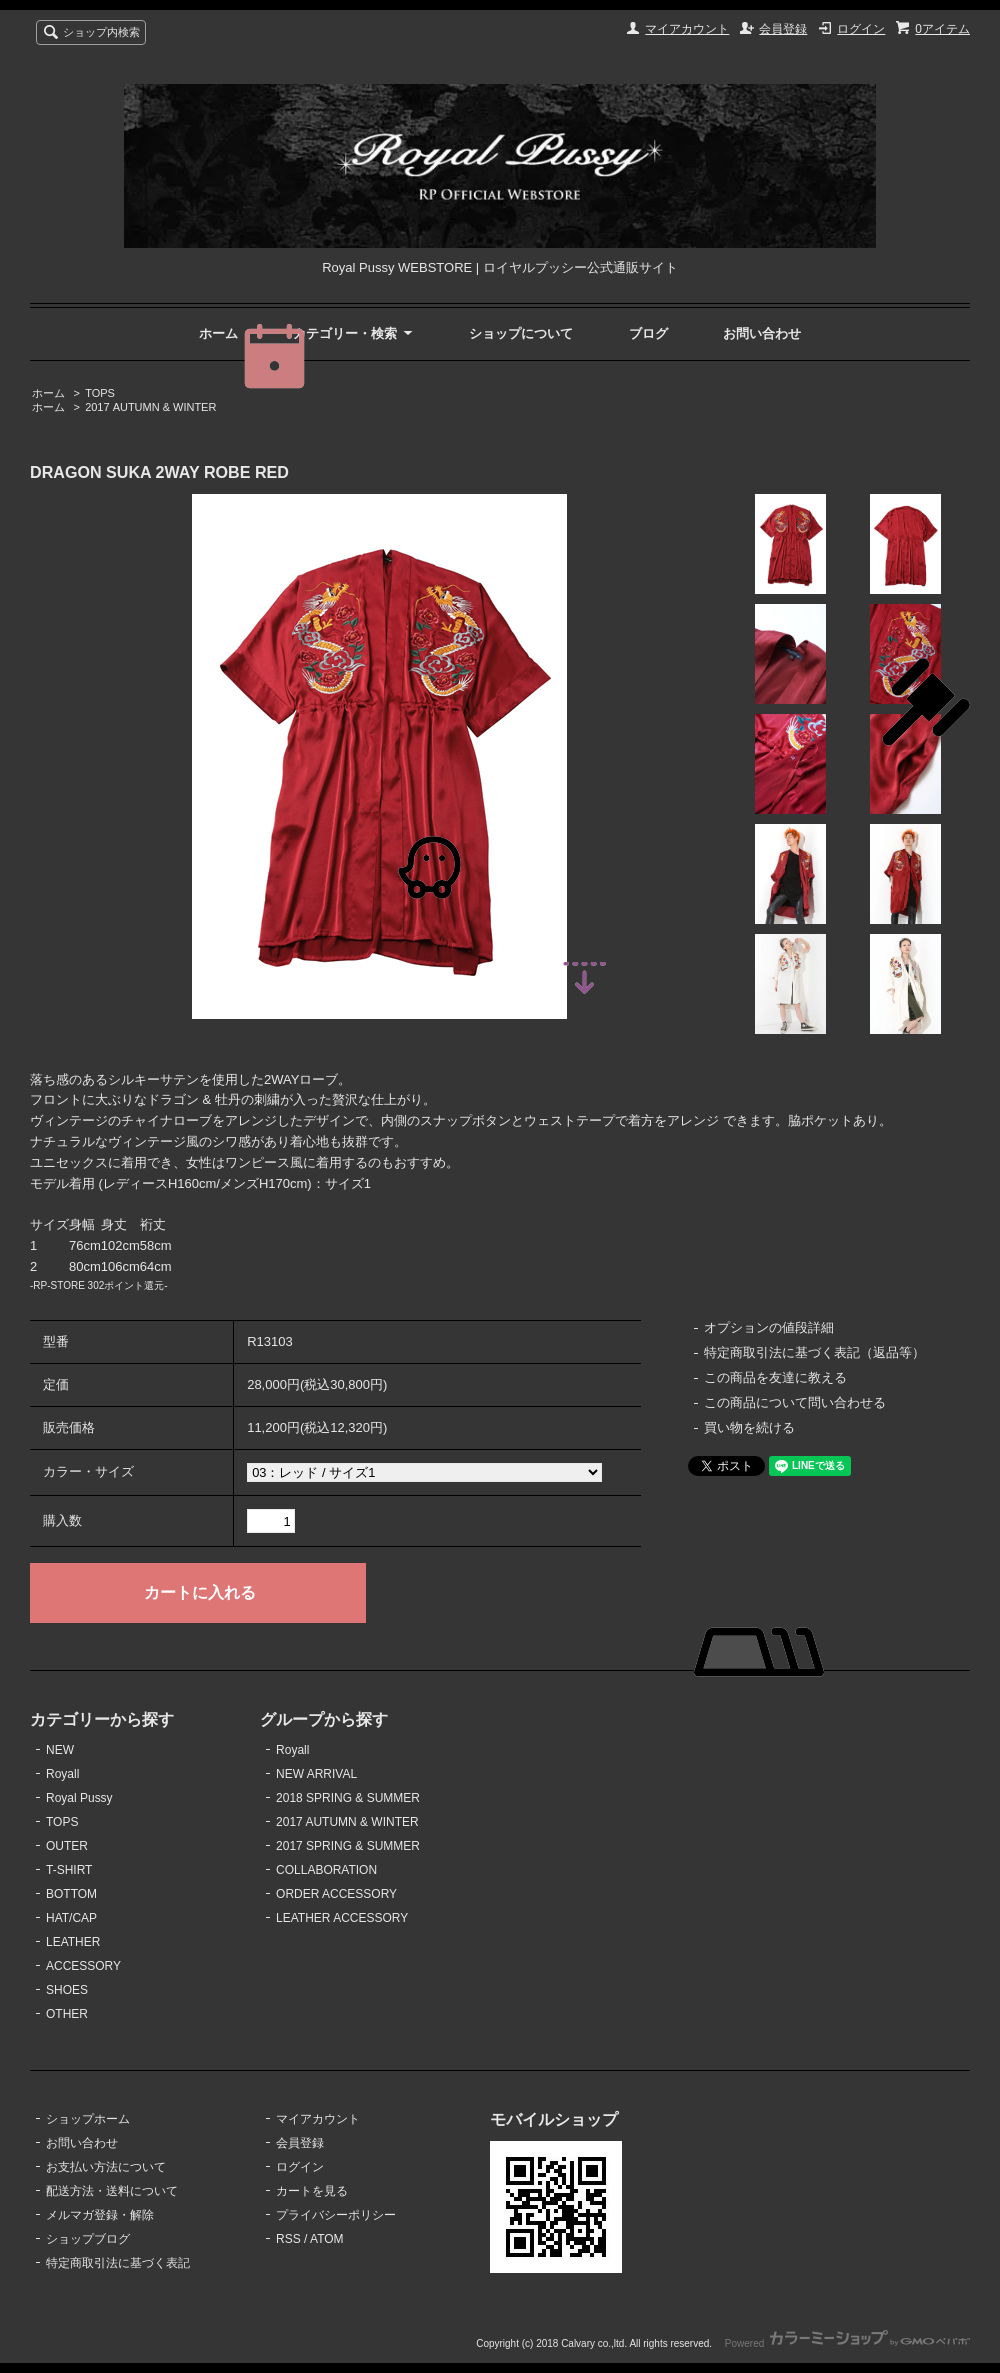 Image resolution: width=1000 pixels, height=2373 pixels. What do you see at coordinates (584, 977) in the screenshot?
I see `expand collapsed content below` at bounding box center [584, 977].